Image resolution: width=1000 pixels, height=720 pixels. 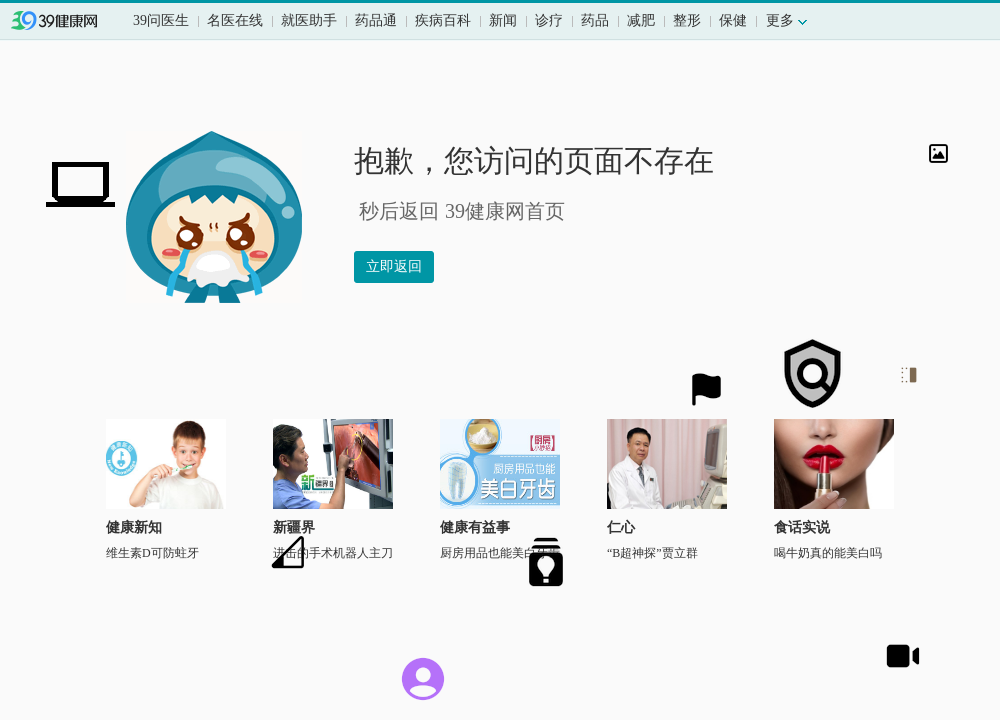 I want to click on start a video call, so click(x=902, y=656).